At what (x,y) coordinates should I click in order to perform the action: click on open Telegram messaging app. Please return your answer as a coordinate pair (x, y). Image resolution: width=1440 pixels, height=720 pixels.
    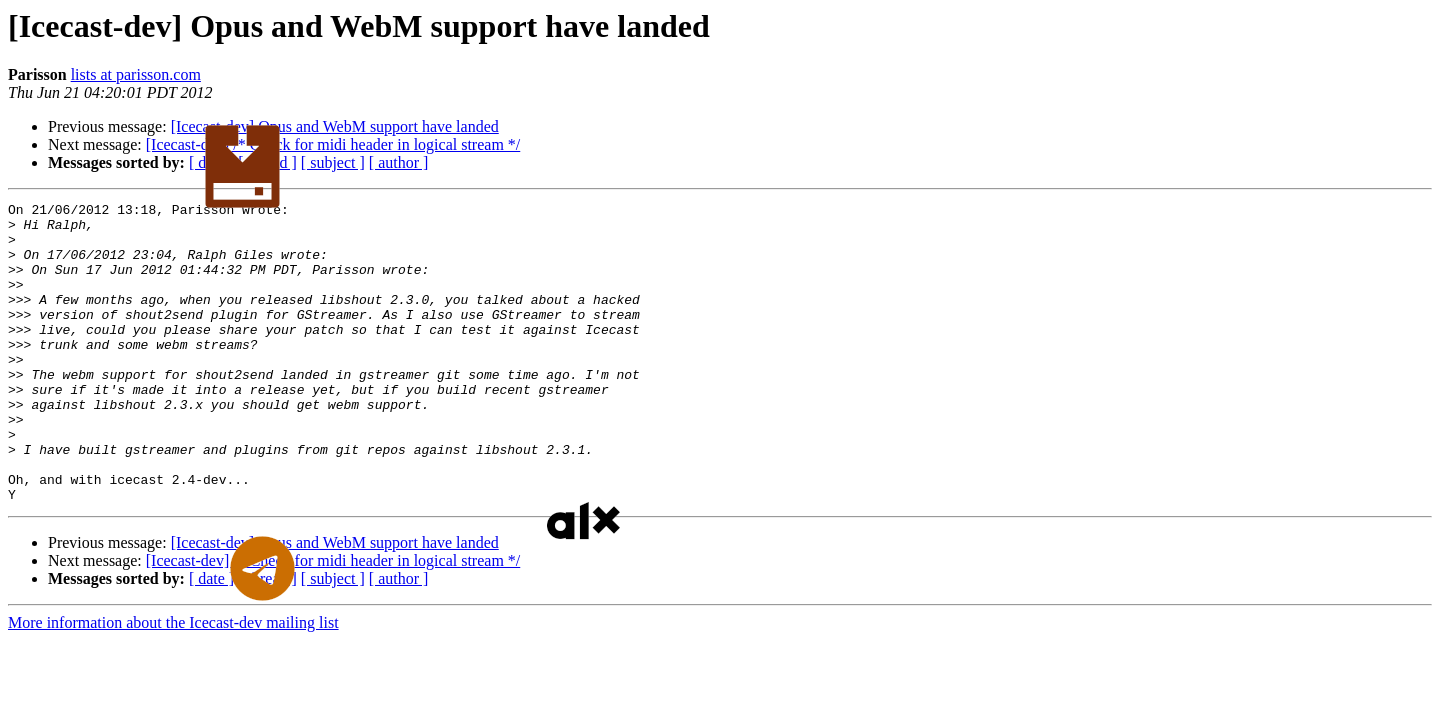
    Looking at the image, I should click on (262, 568).